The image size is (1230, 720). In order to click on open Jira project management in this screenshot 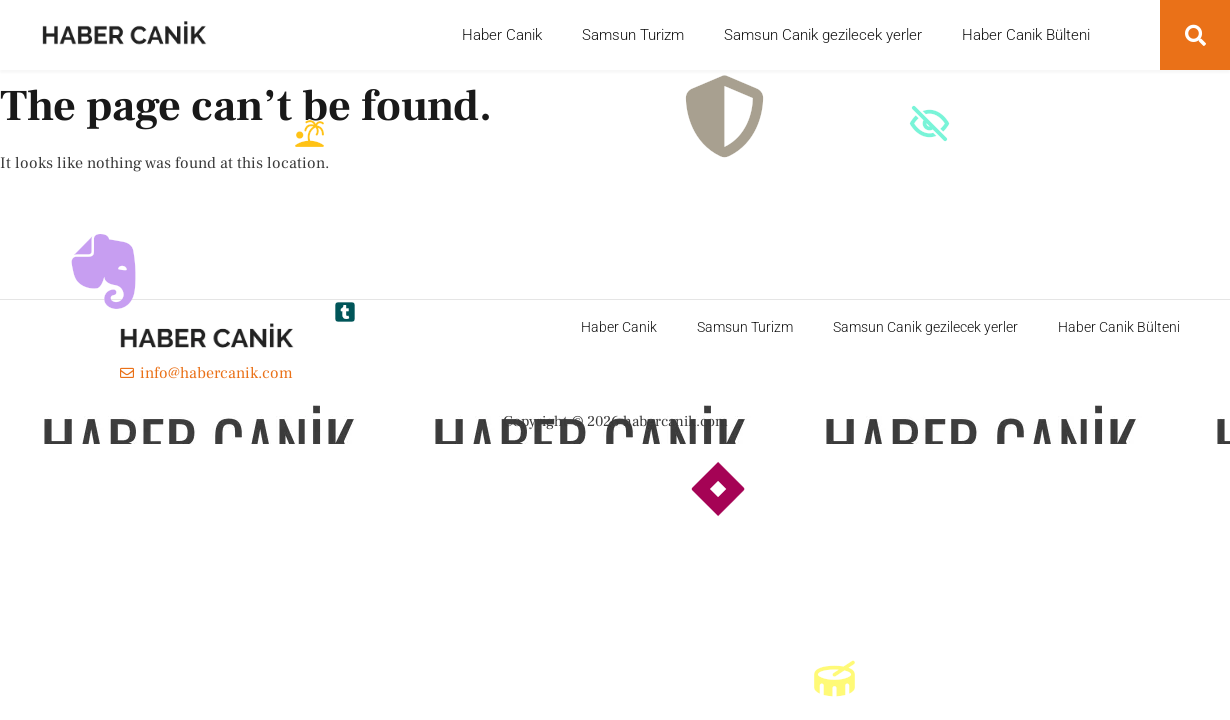, I will do `click(718, 489)`.